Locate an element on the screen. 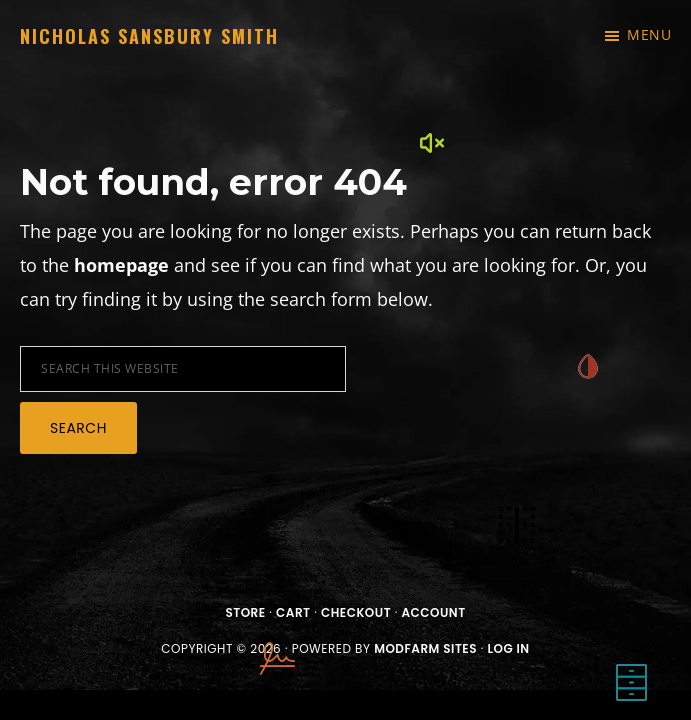  add your signature to a document is located at coordinates (277, 658).